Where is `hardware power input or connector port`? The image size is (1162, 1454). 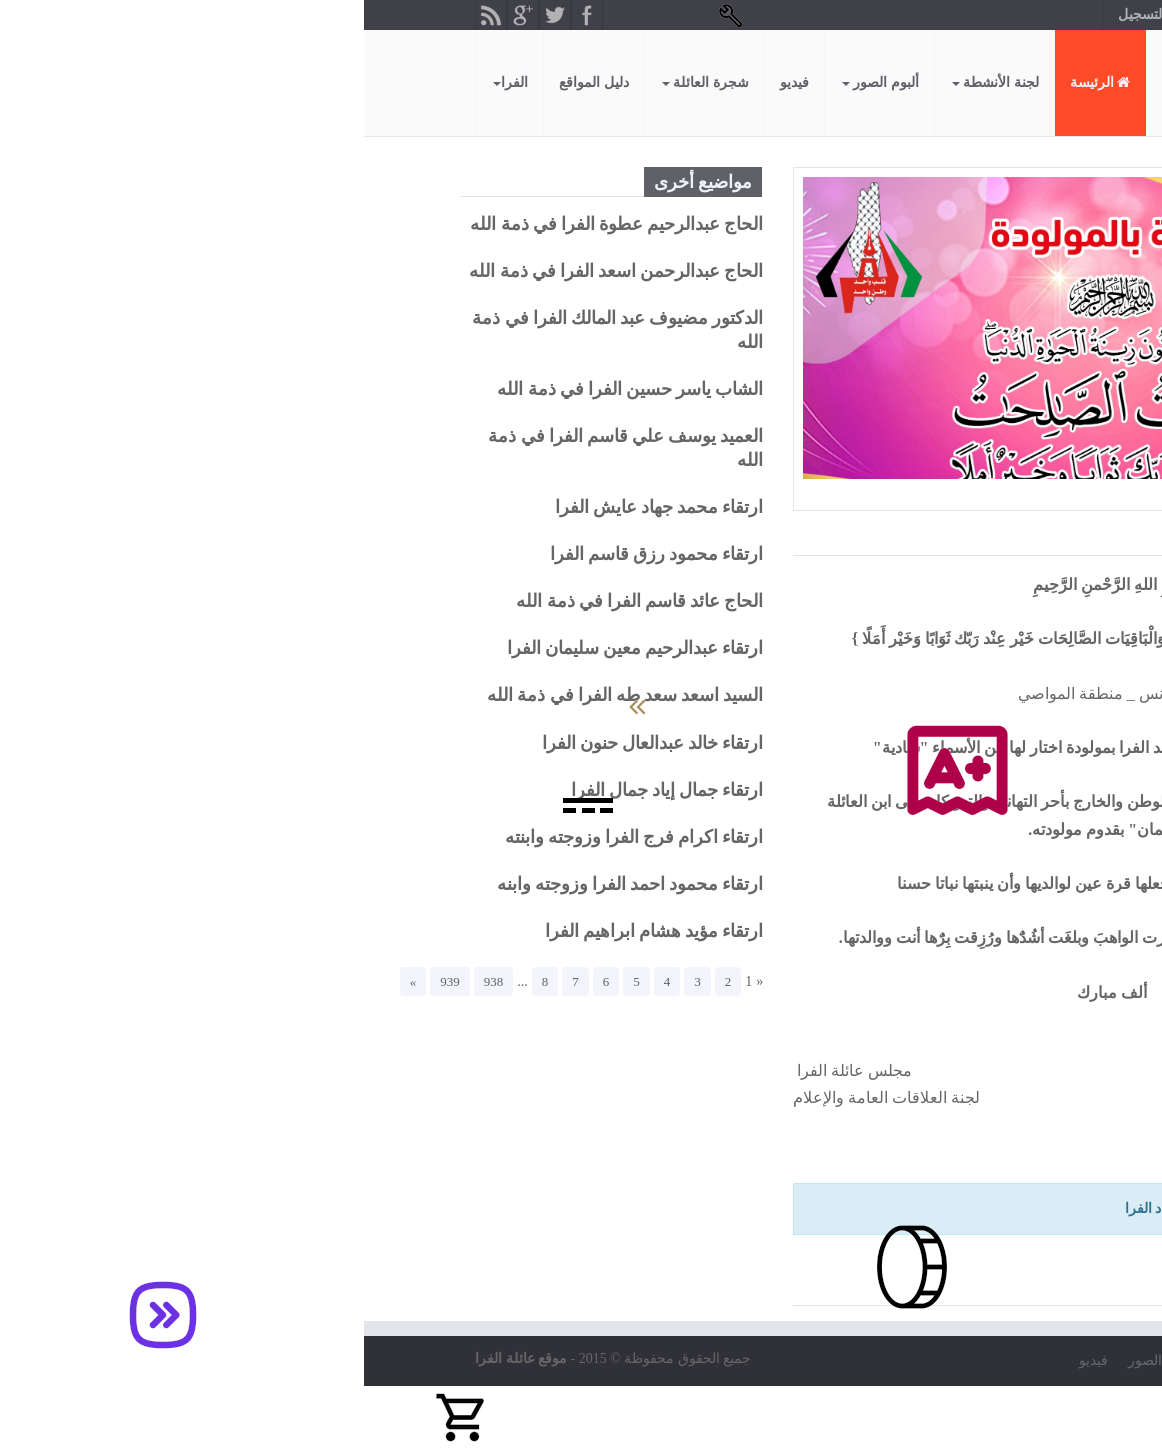 hardware power input or connector port is located at coordinates (589, 805).